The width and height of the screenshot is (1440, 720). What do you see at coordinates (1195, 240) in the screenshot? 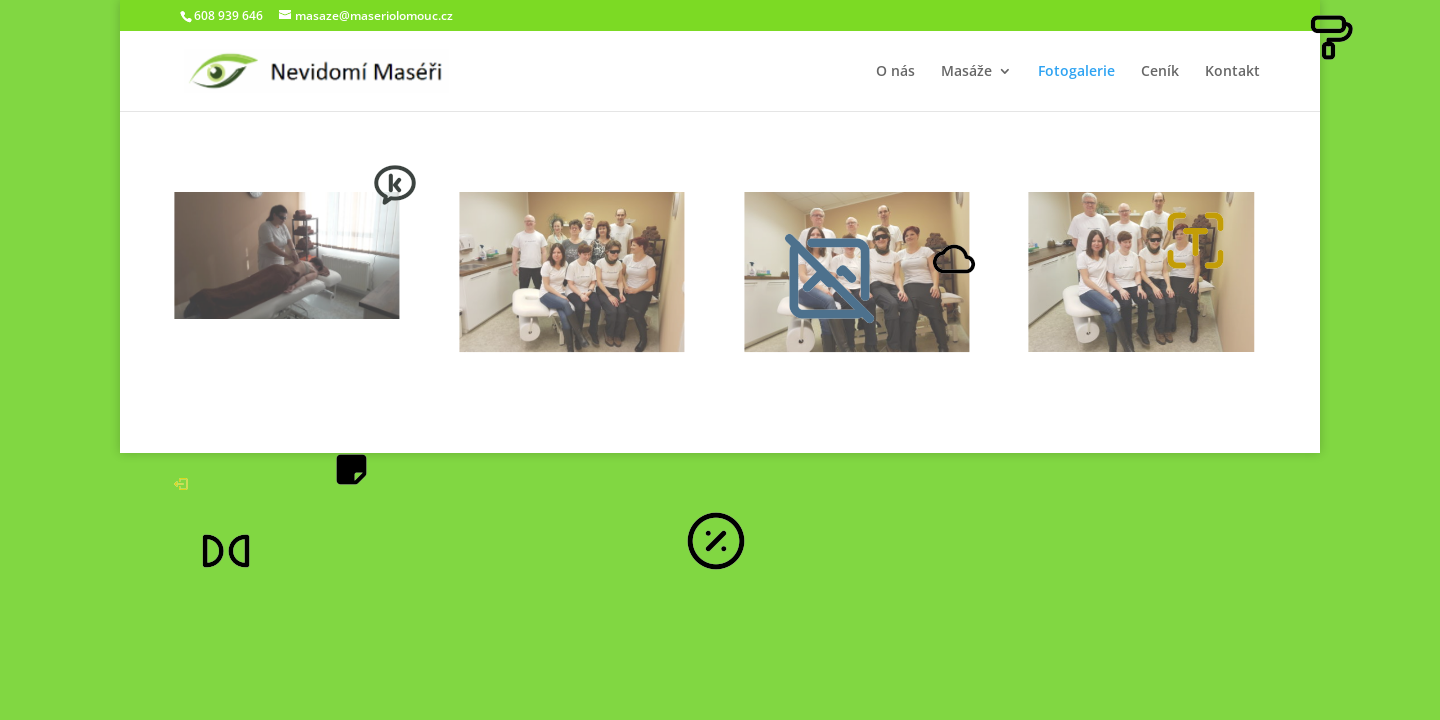
I see `scan image to extract text` at bounding box center [1195, 240].